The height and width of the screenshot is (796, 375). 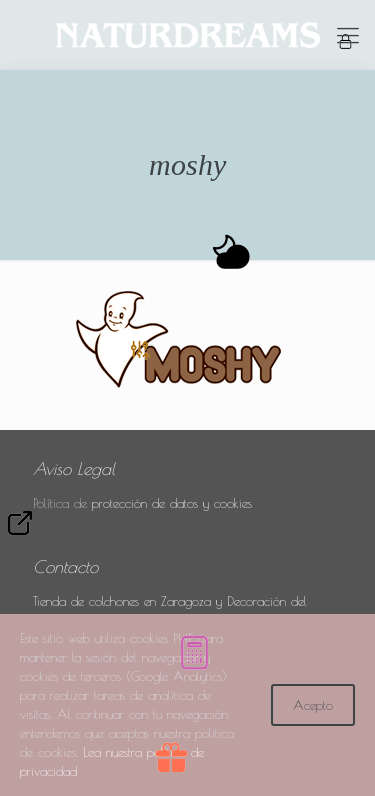 What do you see at coordinates (194, 652) in the screenshot?
I see `open the calculator app` at bounding box center [194, 652].